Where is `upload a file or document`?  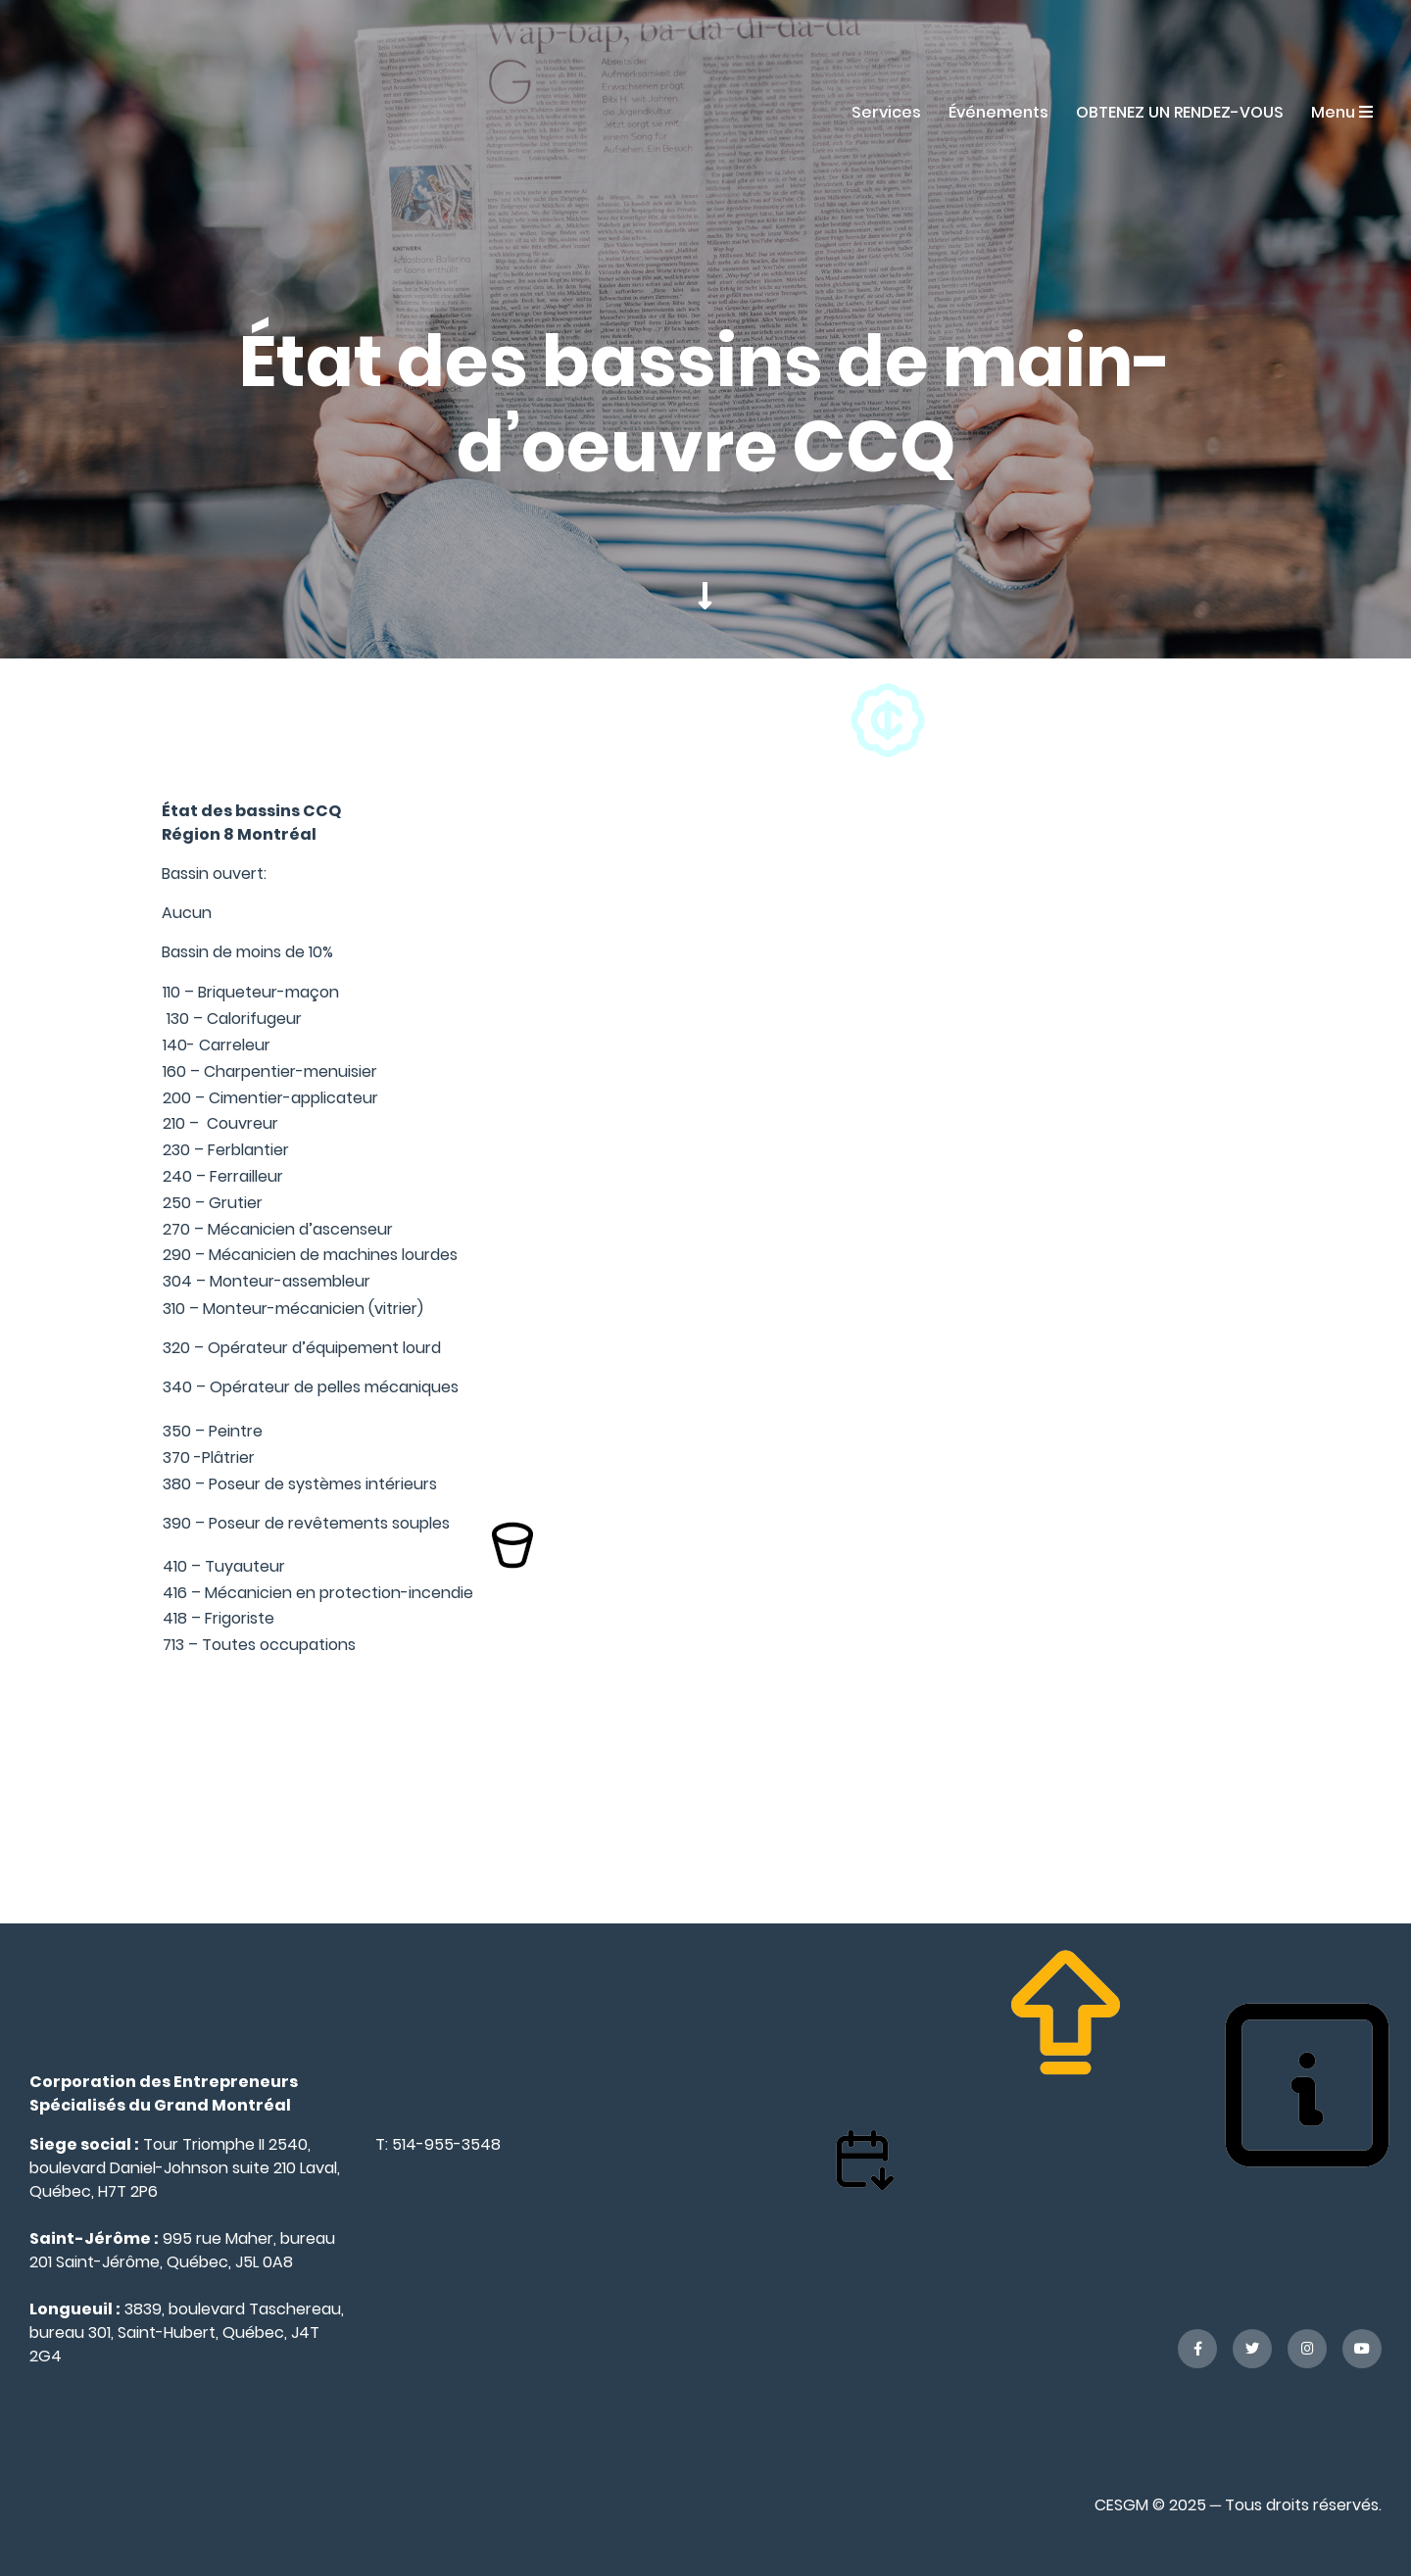 upload a file or document is located at coordinates (1065, 2011).